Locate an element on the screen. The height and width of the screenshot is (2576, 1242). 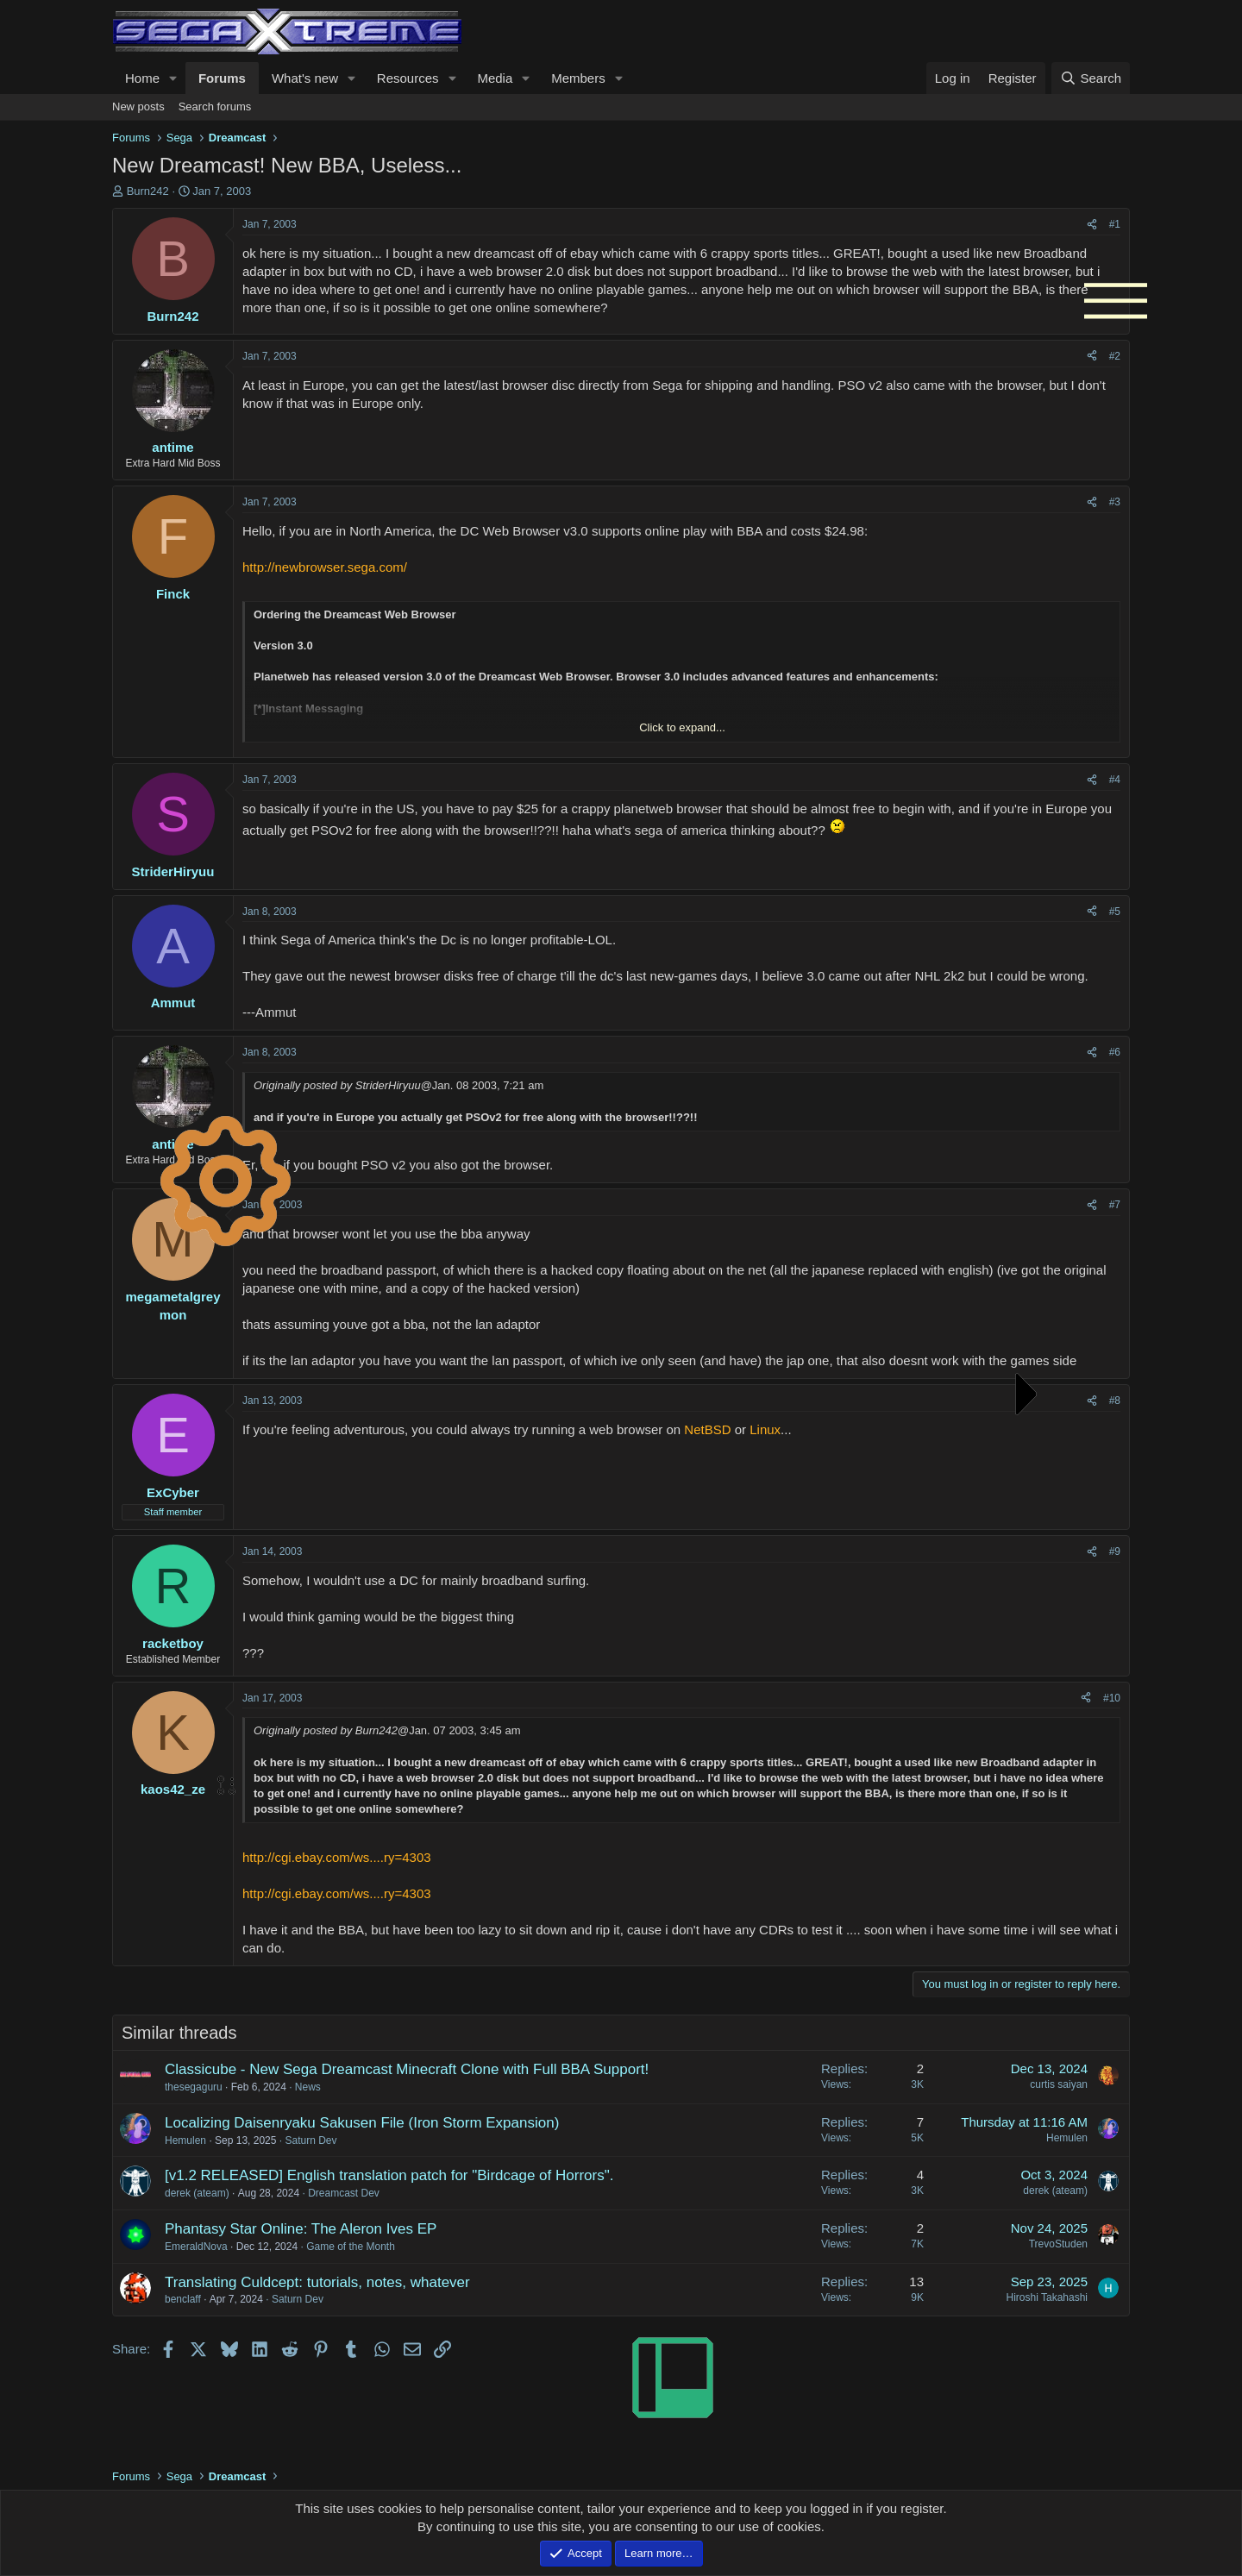
draft pull request awaiting review is located at coordinates (226, 1784).